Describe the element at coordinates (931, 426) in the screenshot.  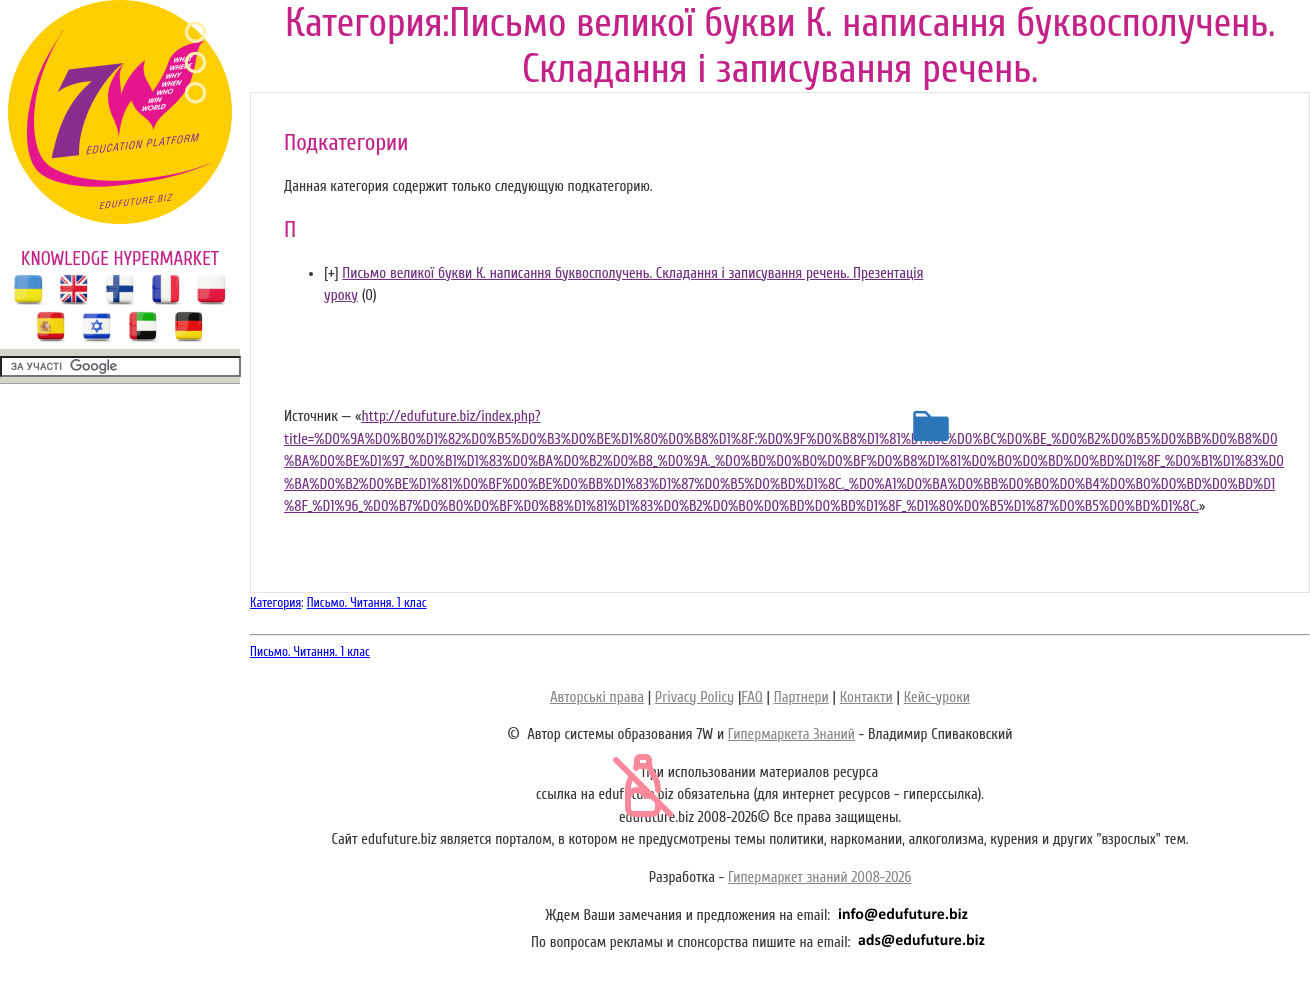
I see `open file folder` at that location.